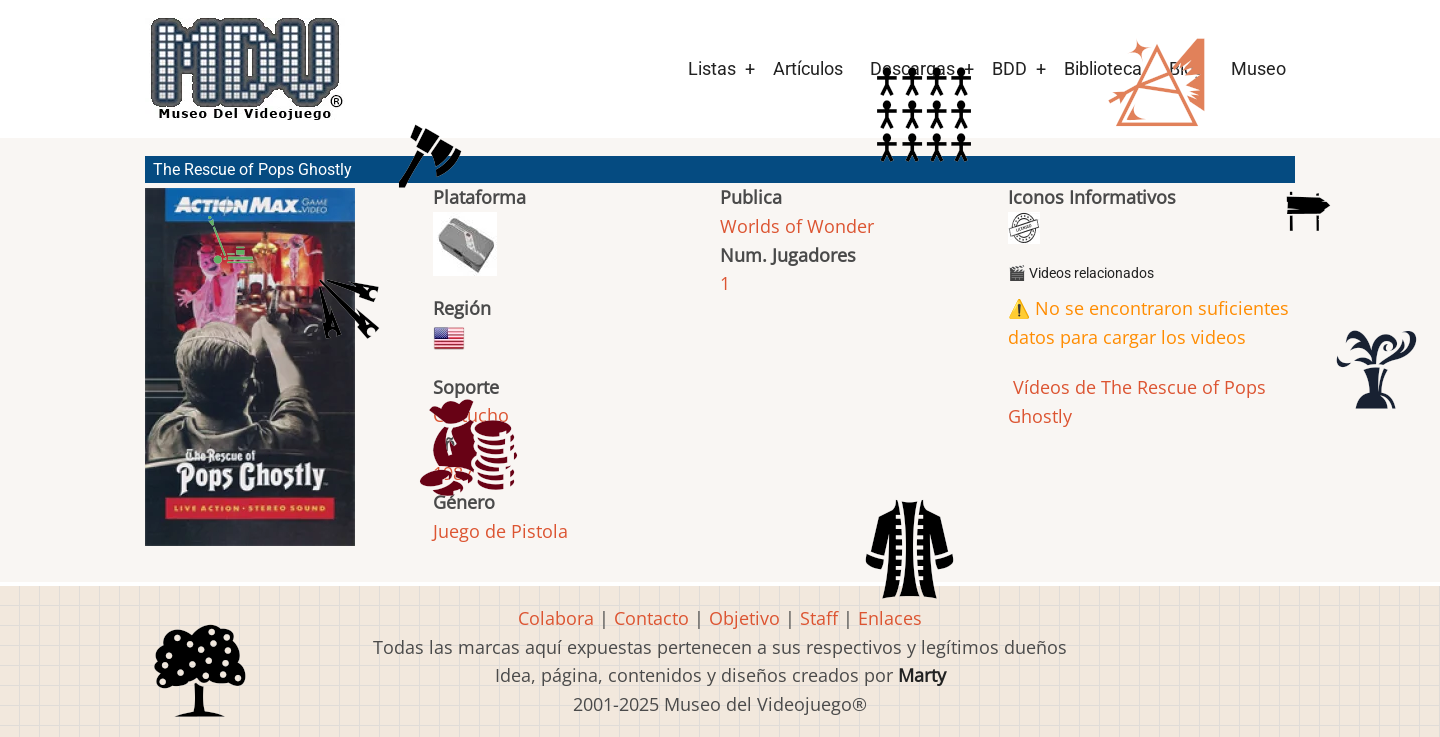  I want to click on activate multi-shot or spread attack ability, so click(349, 309).